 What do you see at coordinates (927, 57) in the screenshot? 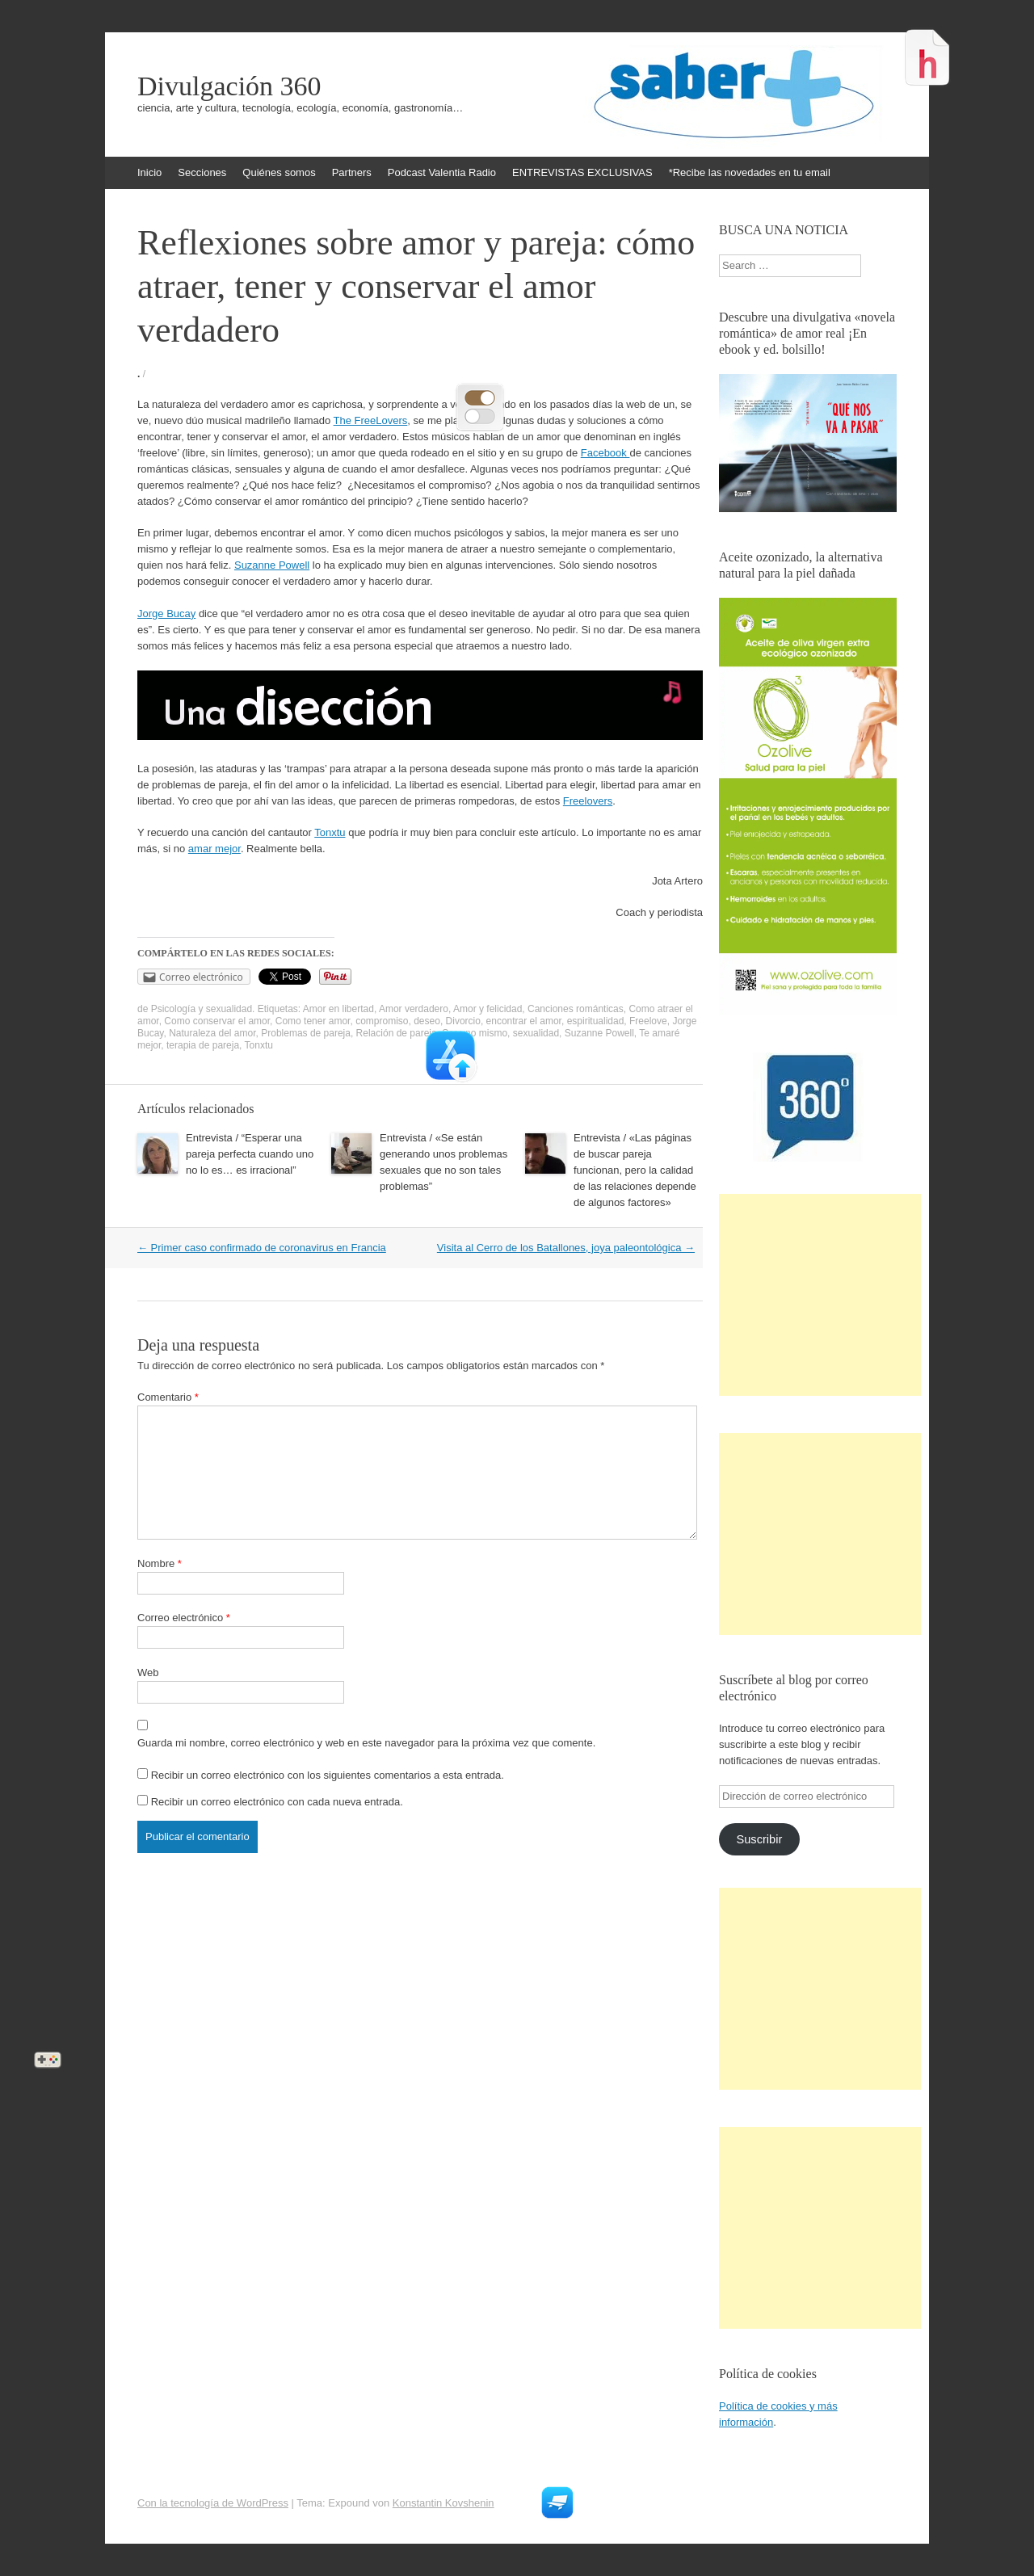
I see `c/c++ header file` at bounding box center [927, 57].